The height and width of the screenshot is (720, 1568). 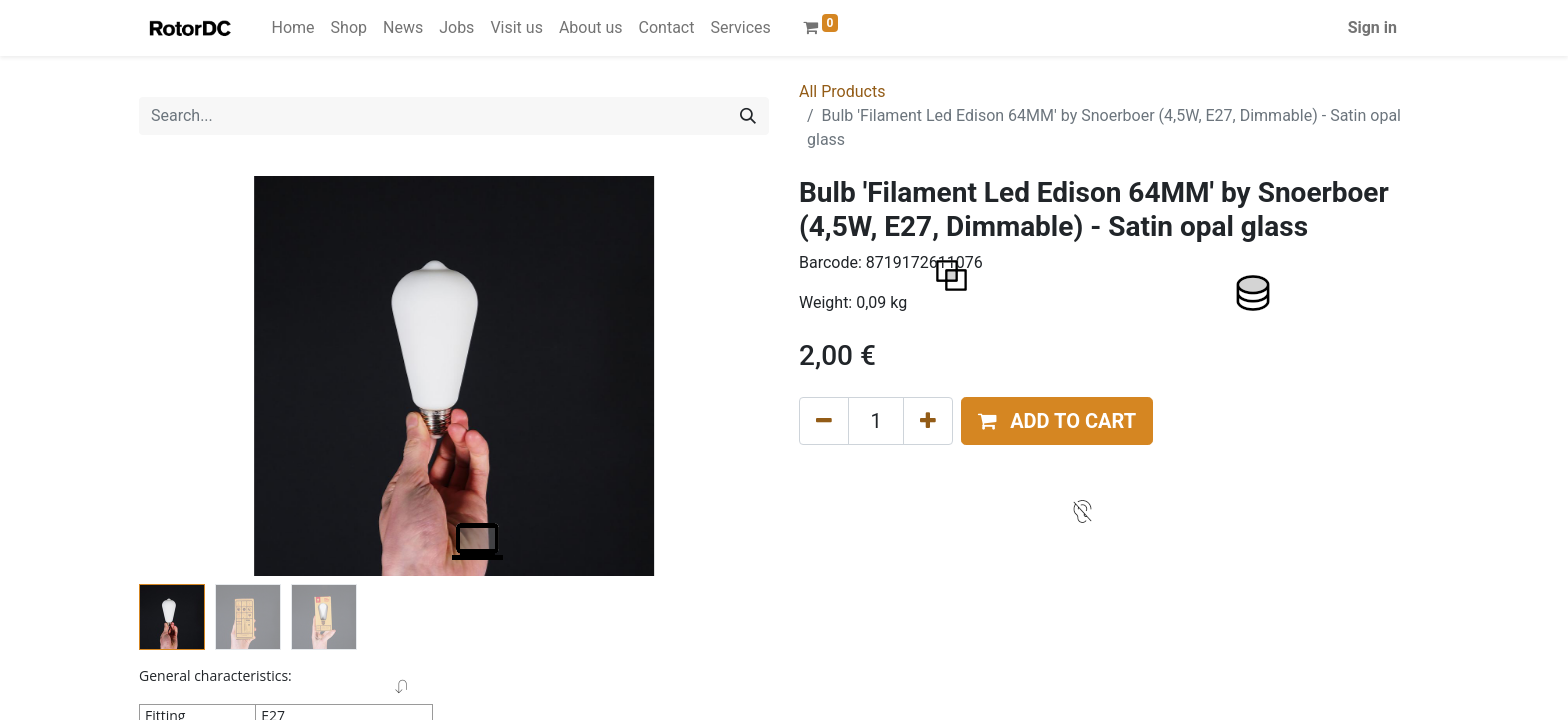 What do you see at coordinates (1082, 511) in the screenshot?
I see `mute or disable audio listening` at bounding box center [1082, 511].